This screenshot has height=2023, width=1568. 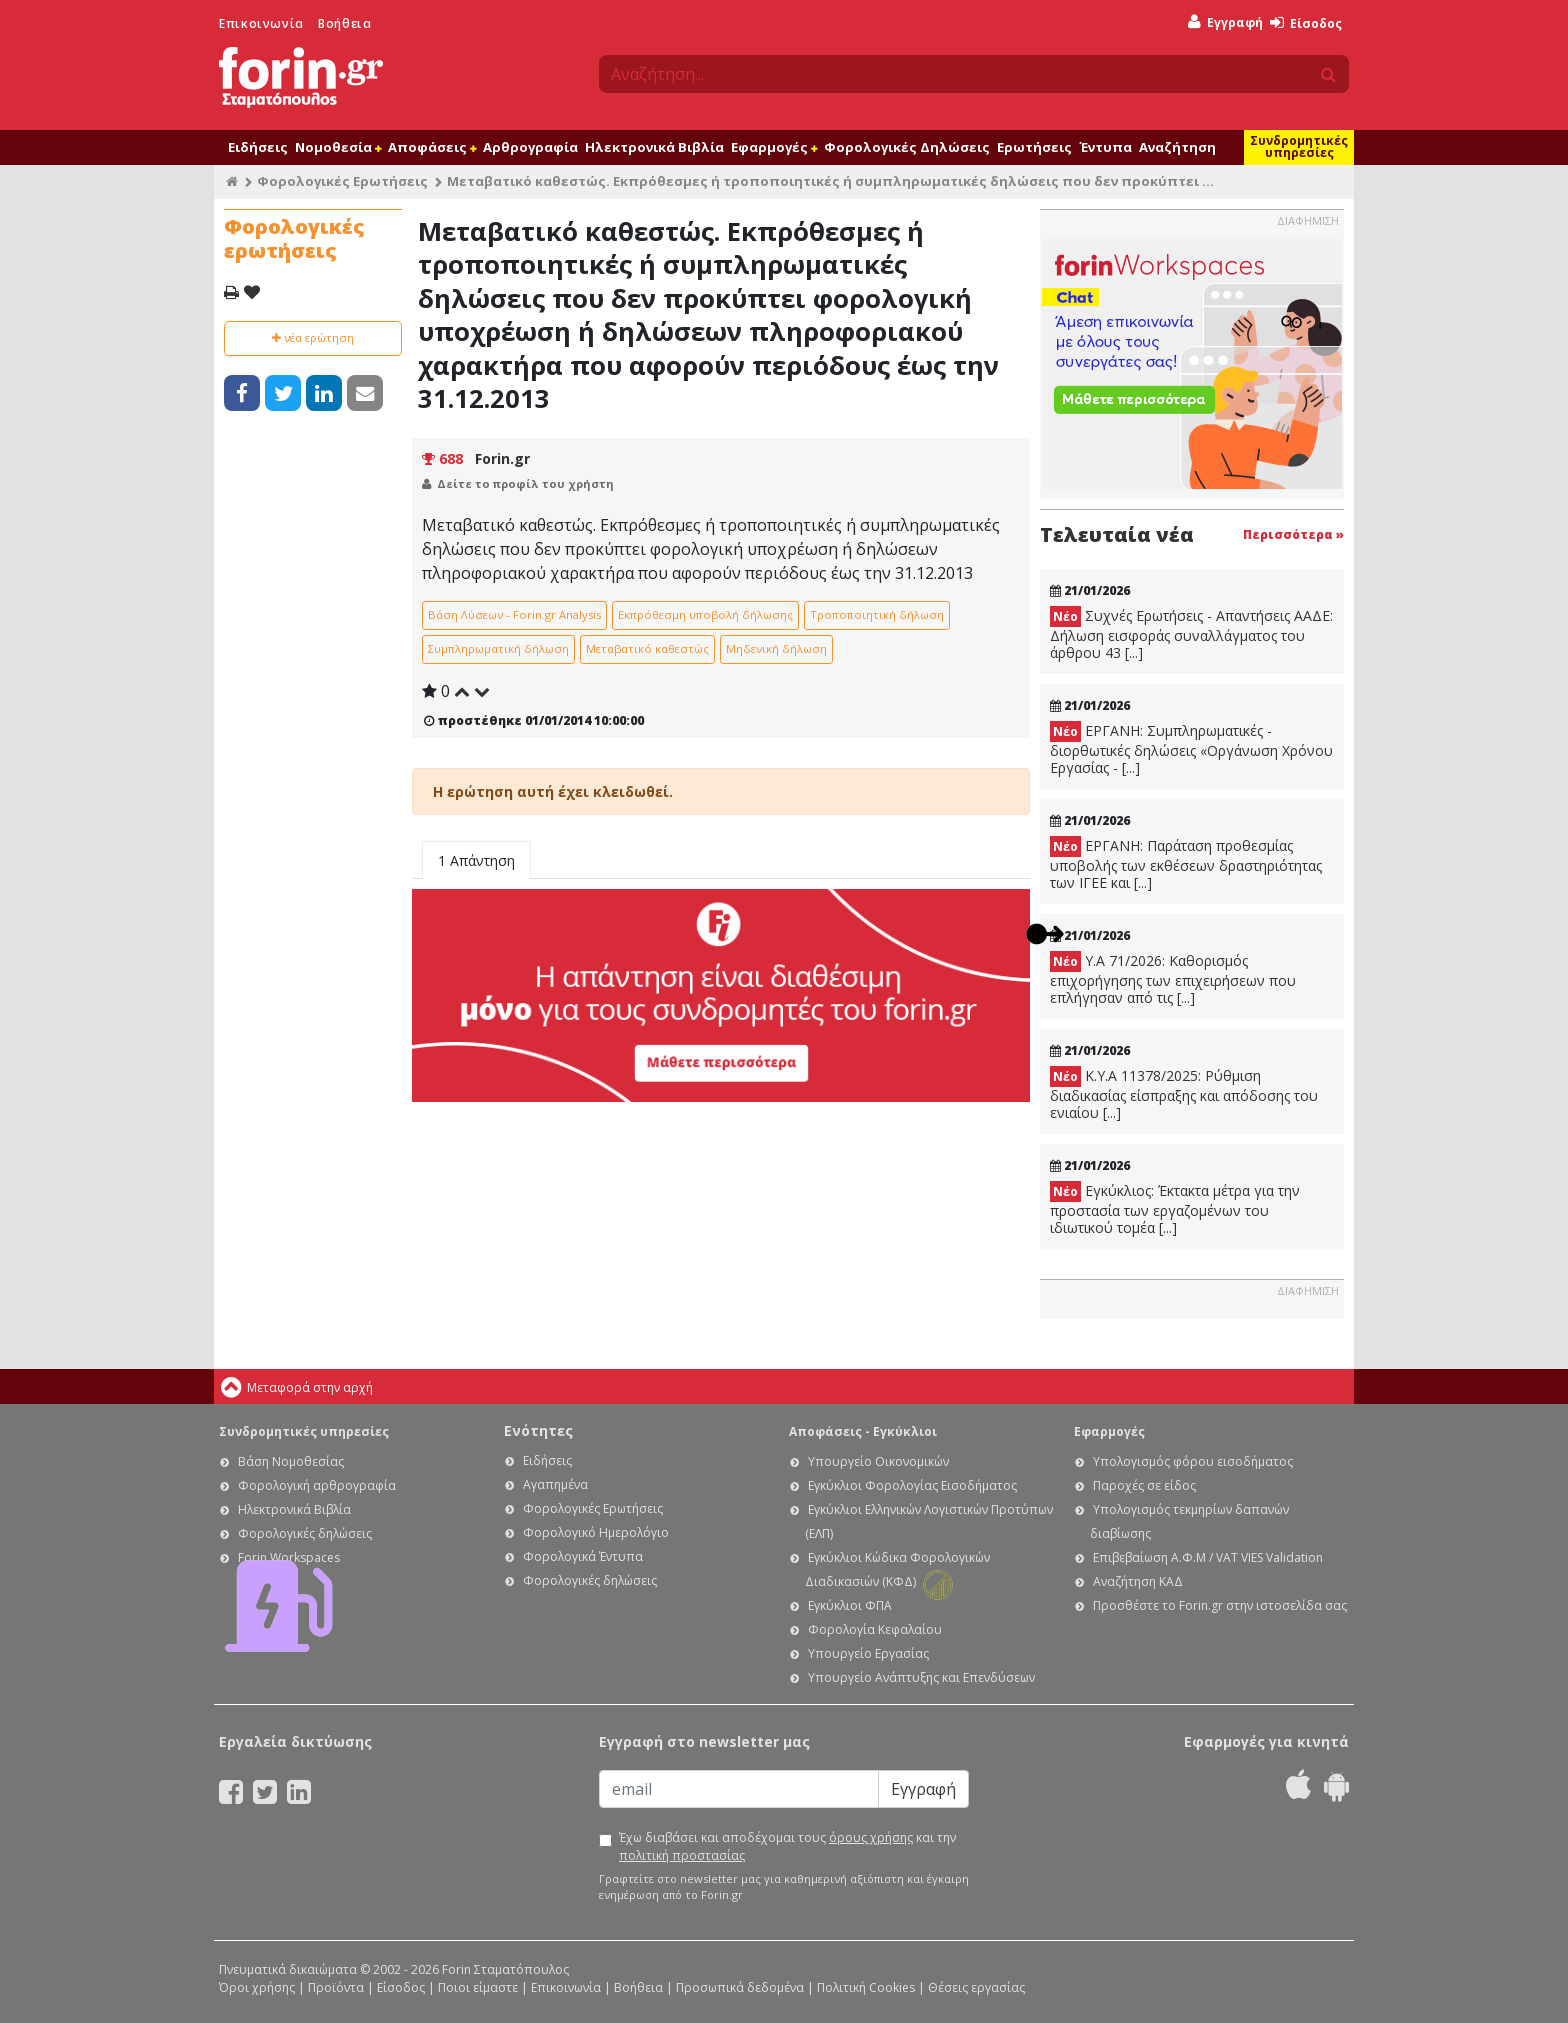 What do you see at coordinates (275, 1606) in the screenshot?
I see `find nearby EV charging stations` at bounding box center [275, 1606].